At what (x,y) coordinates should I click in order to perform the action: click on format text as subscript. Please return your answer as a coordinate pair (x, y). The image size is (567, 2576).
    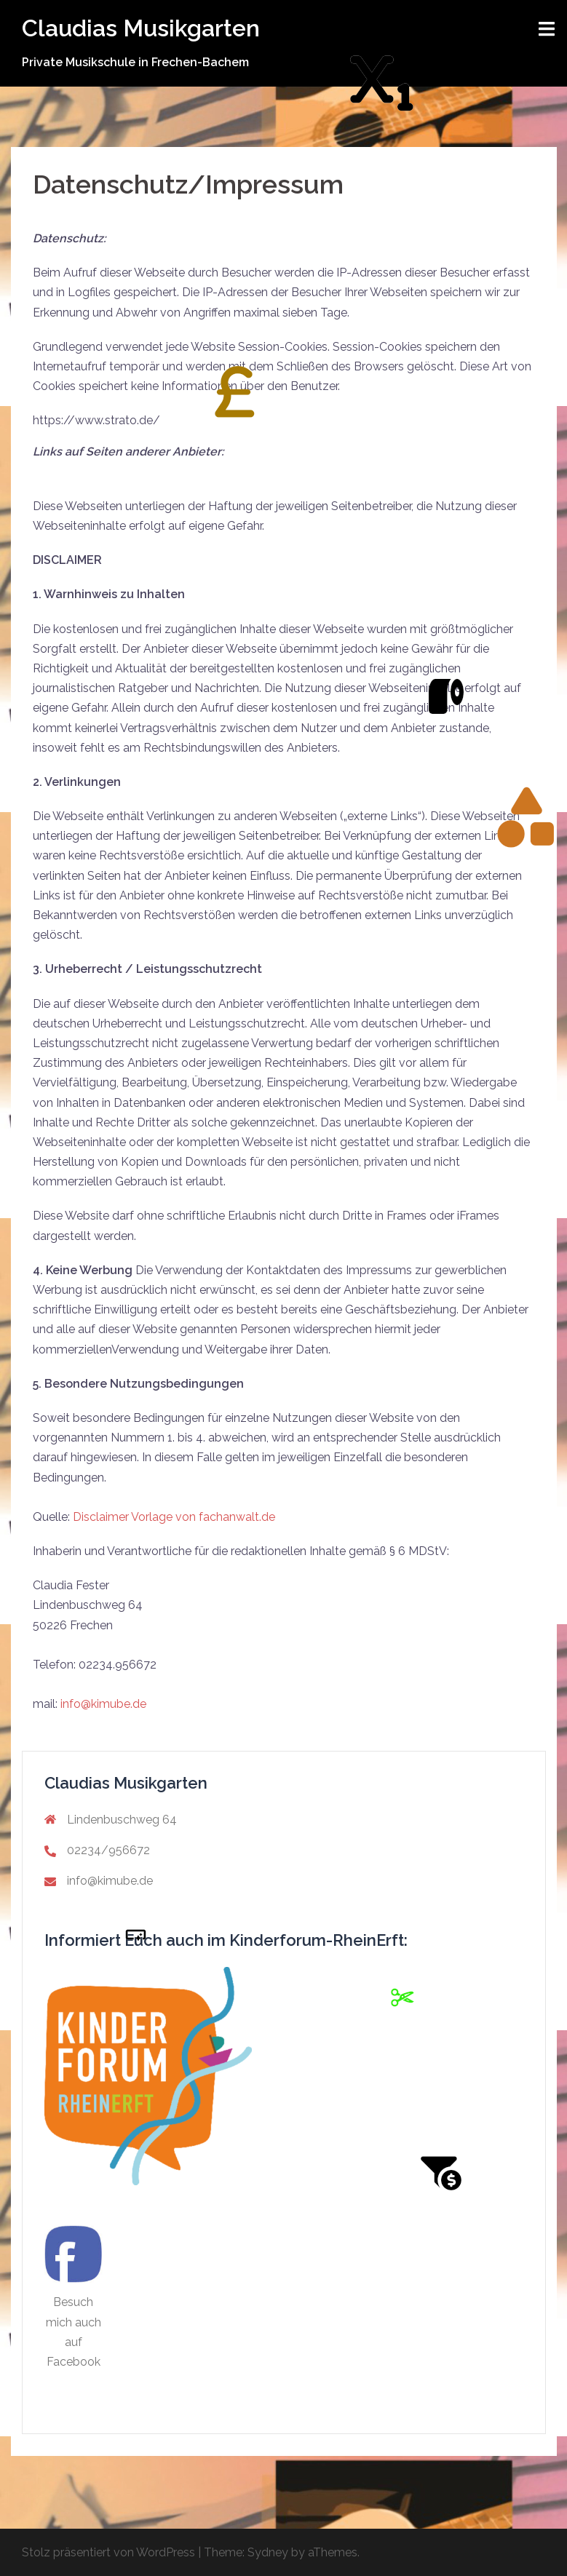
    Looking at the image, I should click on (378, 79).